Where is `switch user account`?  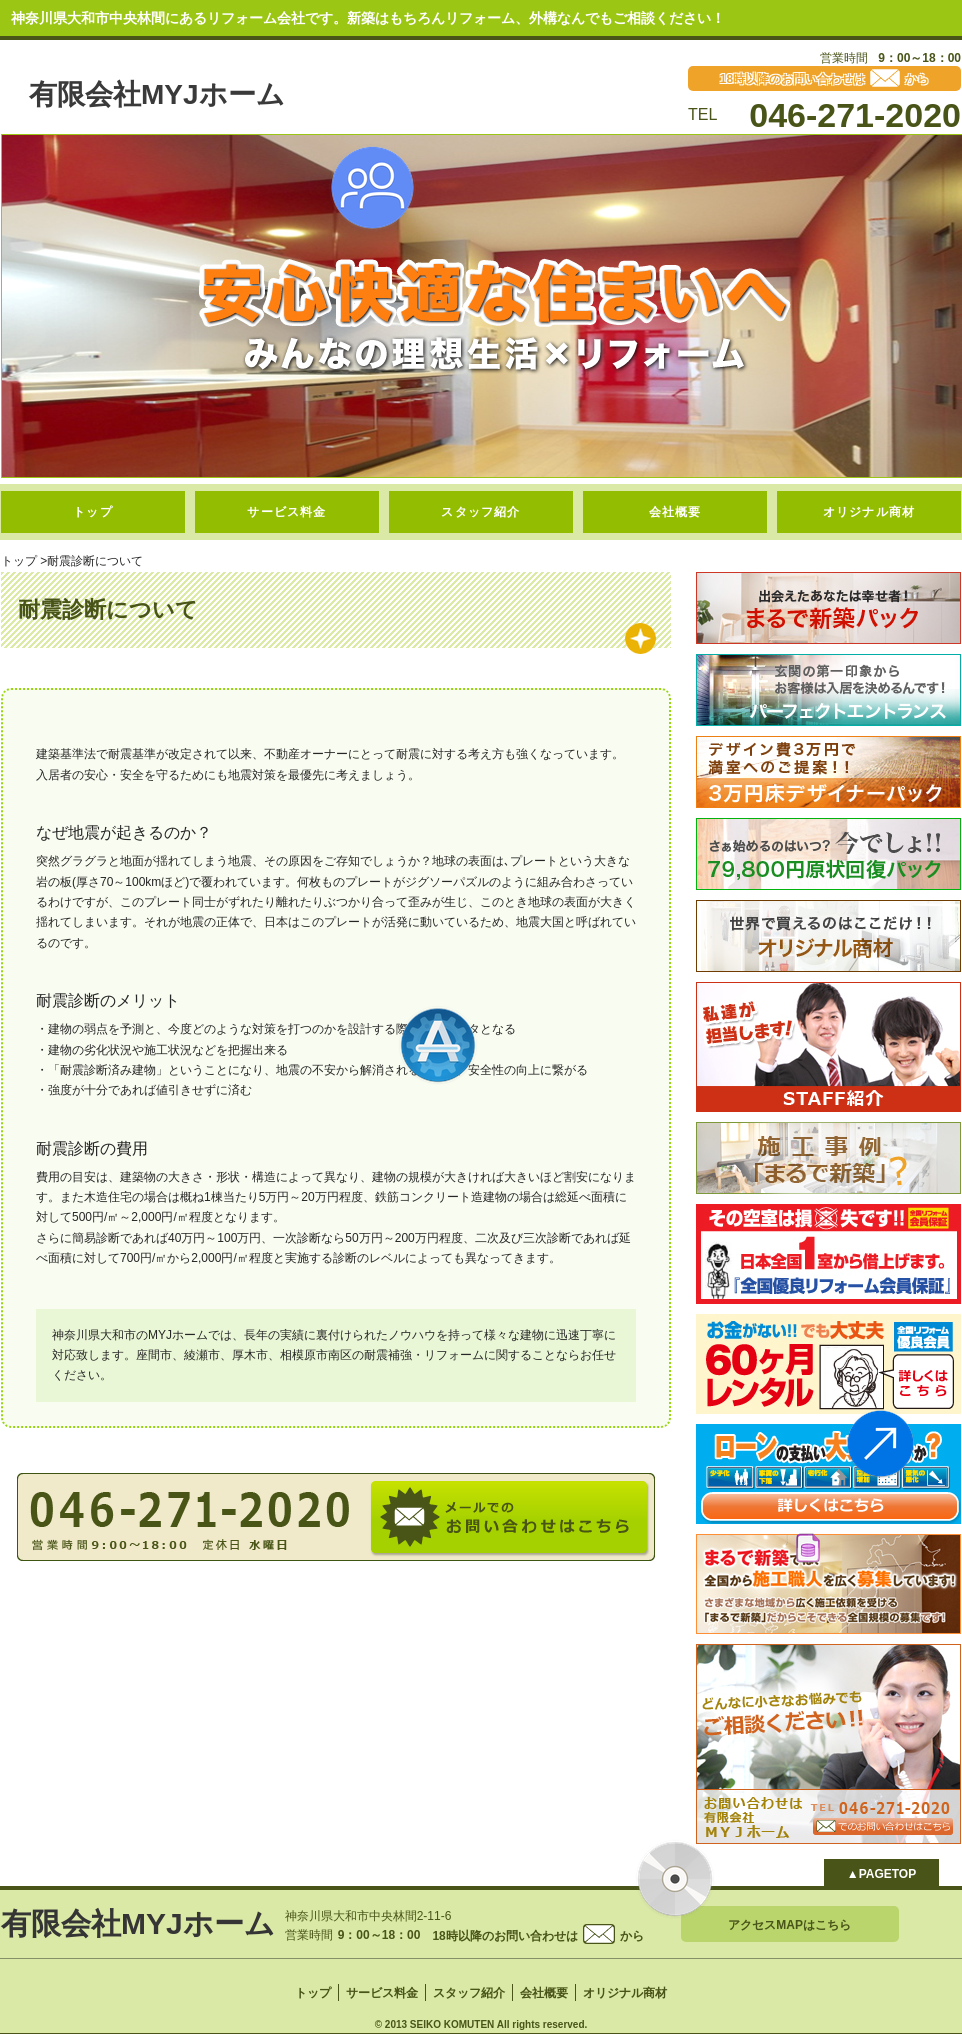
switch user account is located at coordinates (372, 187).